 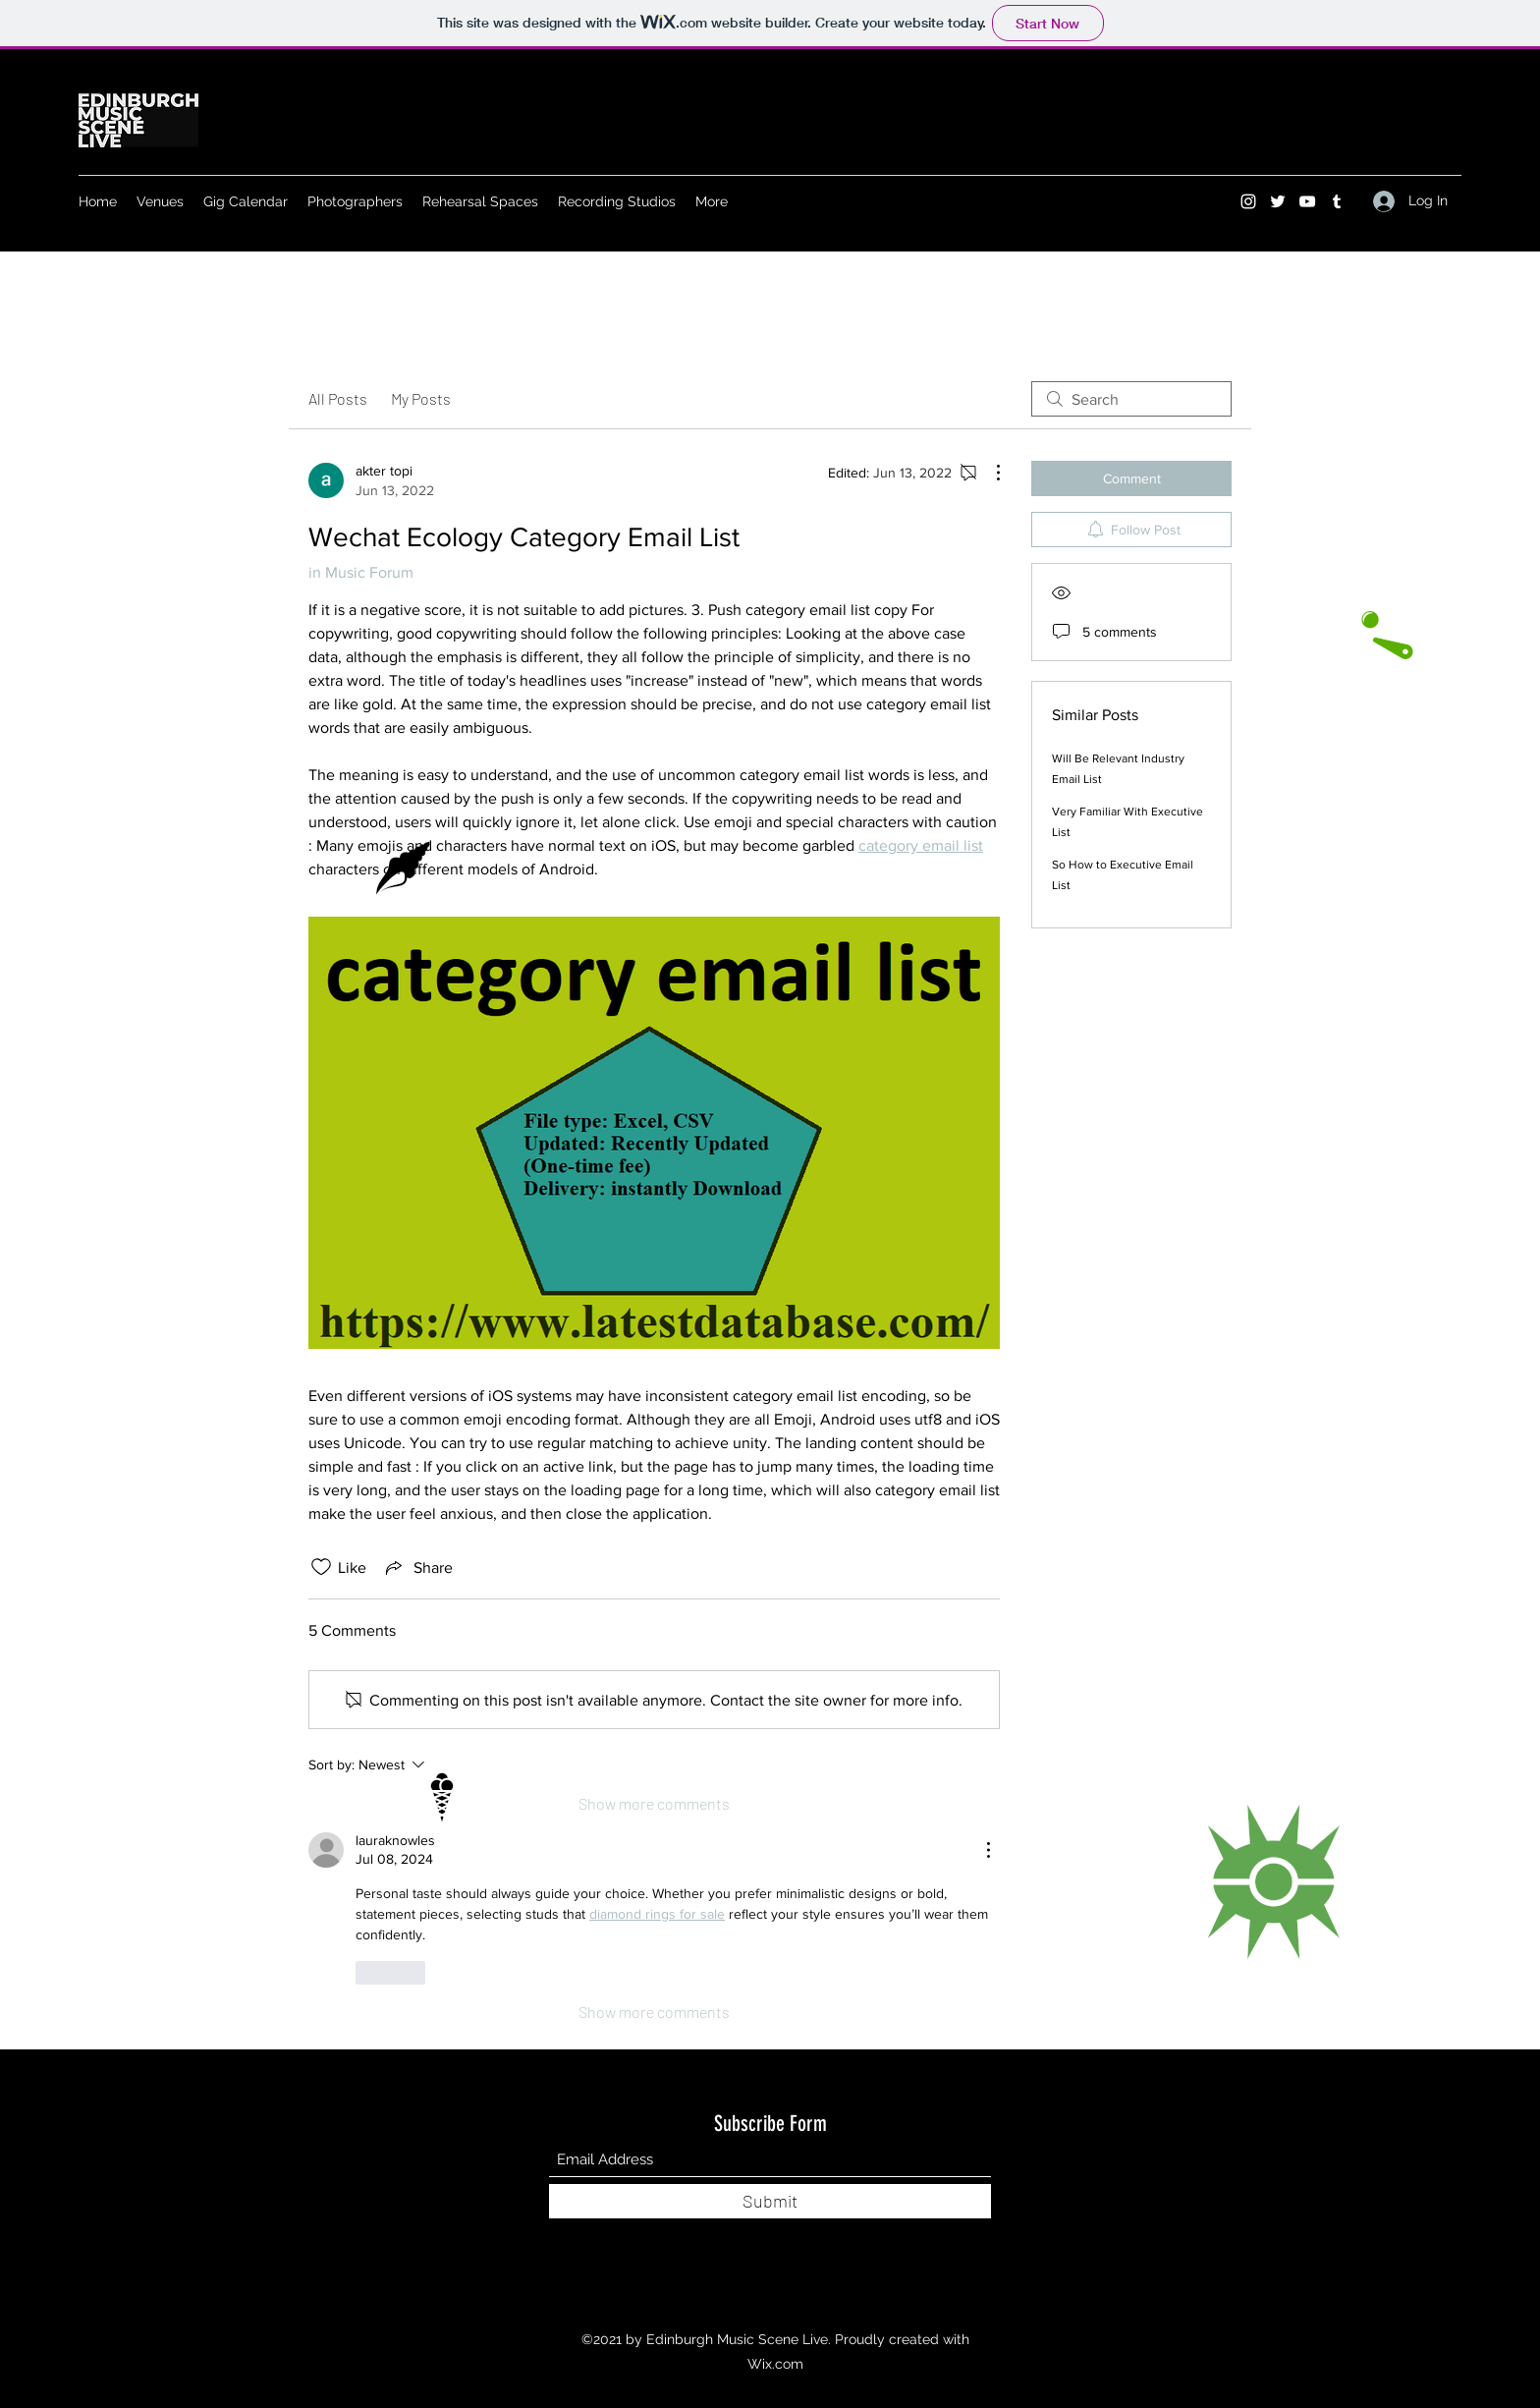 I want to click on play pinball game, so click(x=1387, y=635).